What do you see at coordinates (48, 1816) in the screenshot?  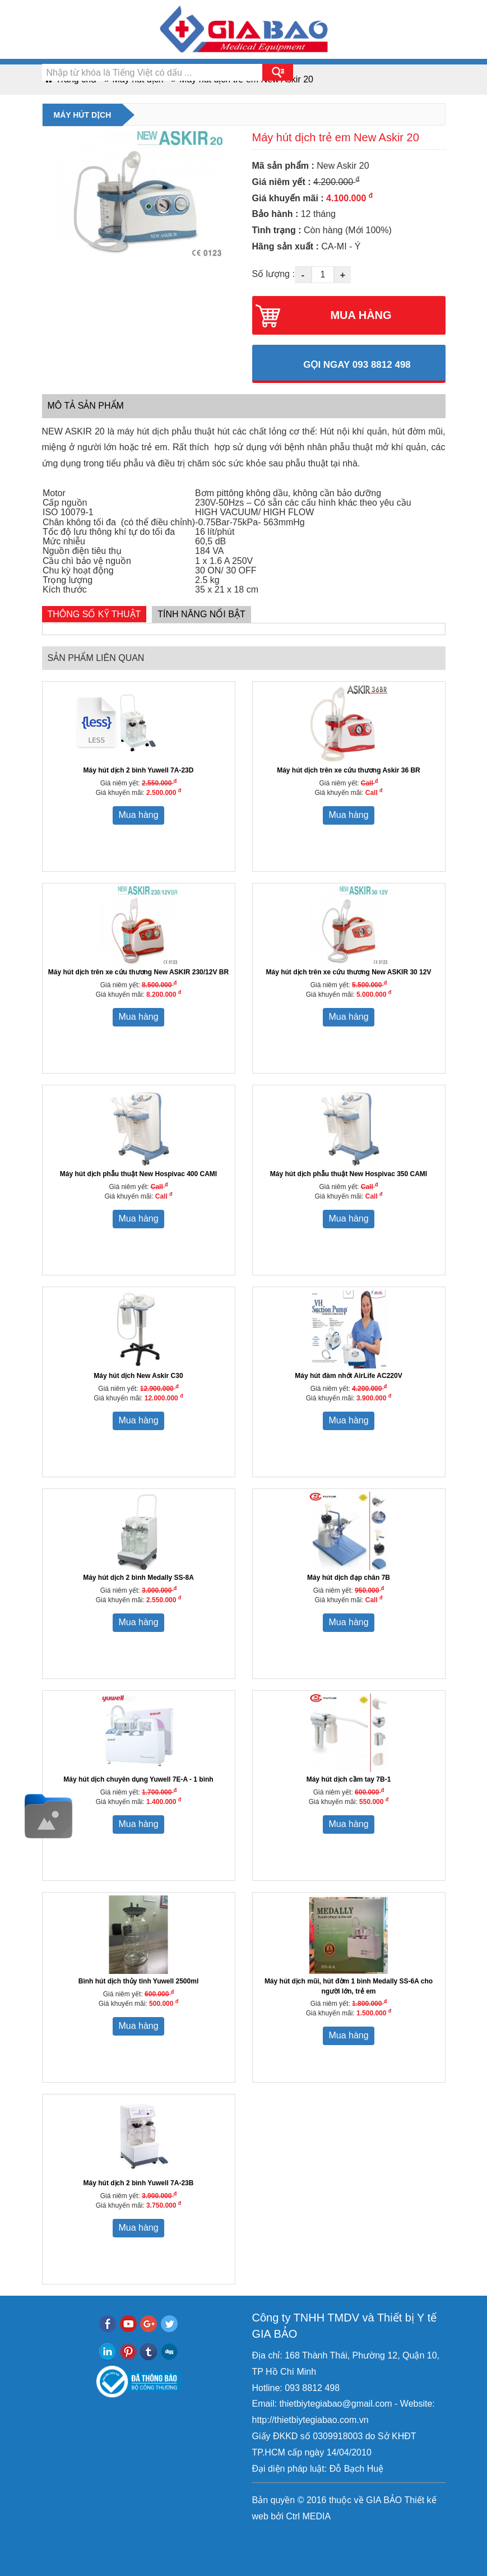 I see `open your pictures folder` at bounding box center [48, 1816].